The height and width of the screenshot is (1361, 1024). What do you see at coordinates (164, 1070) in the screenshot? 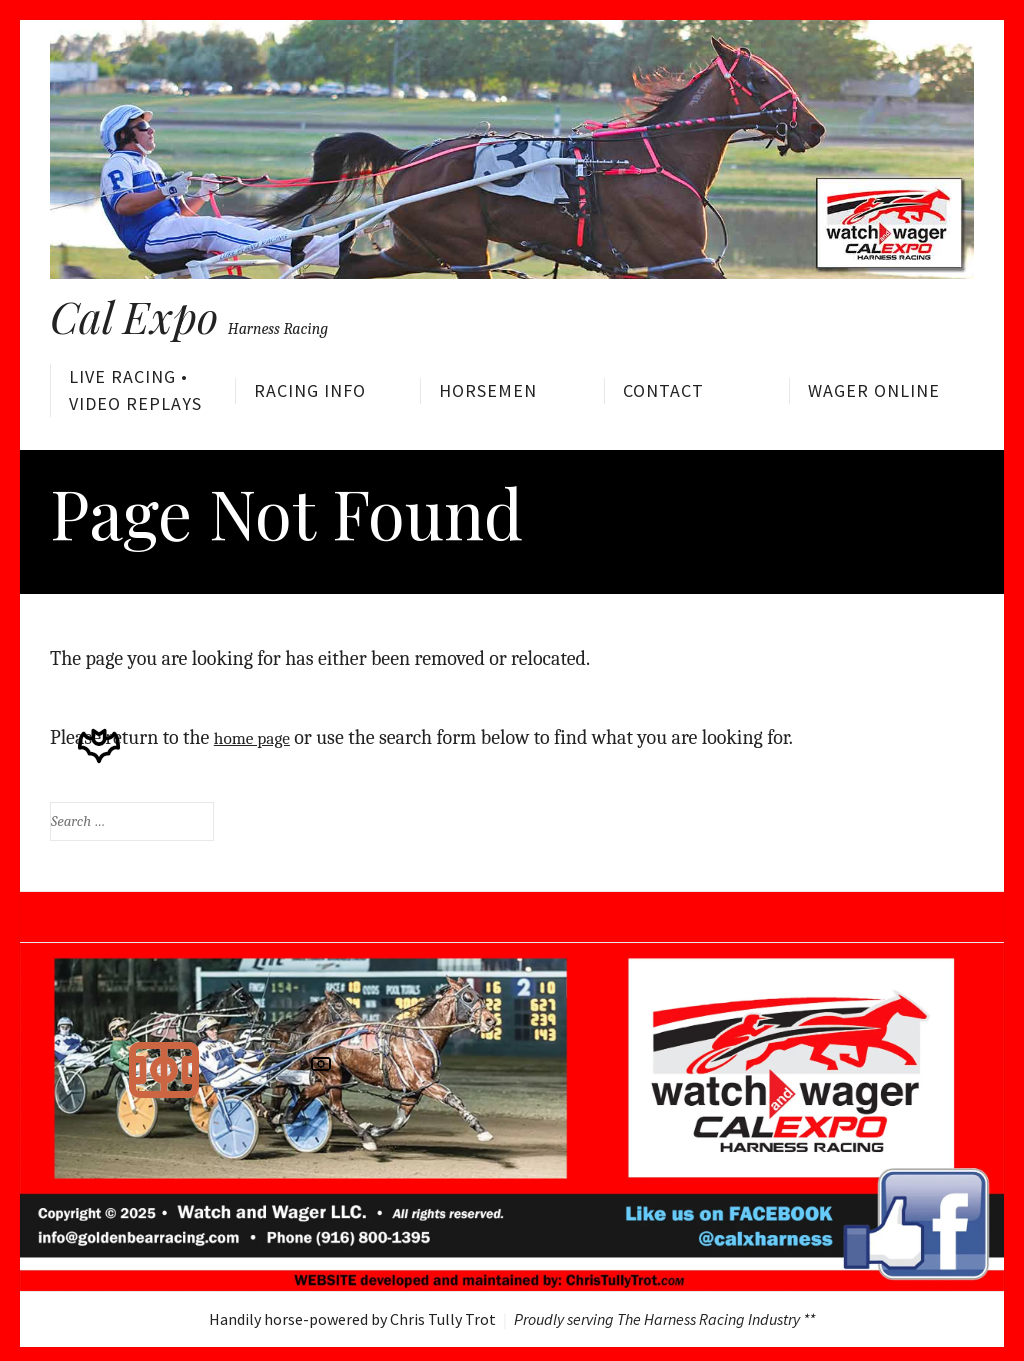
I see `view soccer field or pitch layout` at bounding box center [164, 1070].